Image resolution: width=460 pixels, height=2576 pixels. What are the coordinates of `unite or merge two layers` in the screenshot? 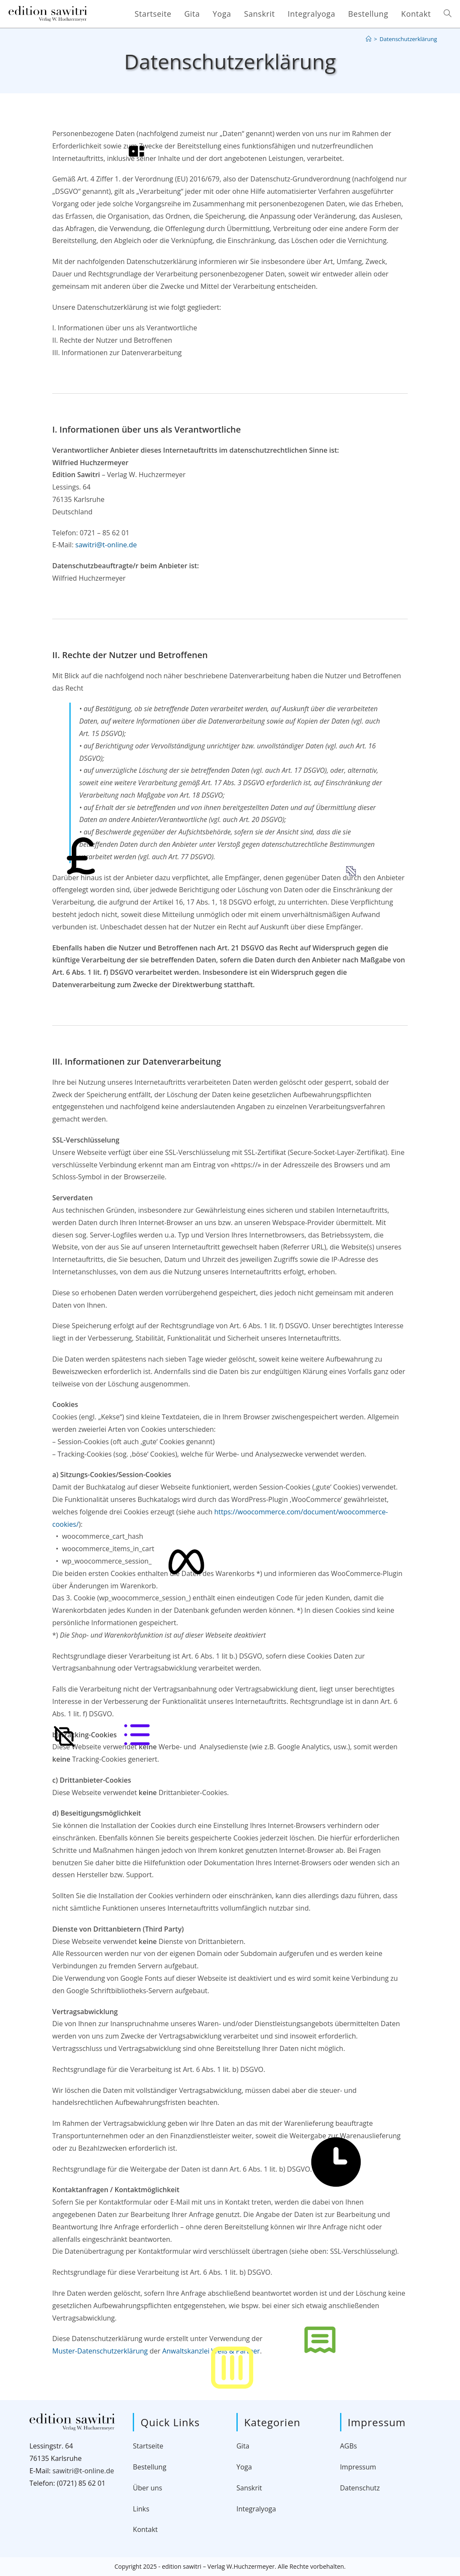 It's located at (351, 871).